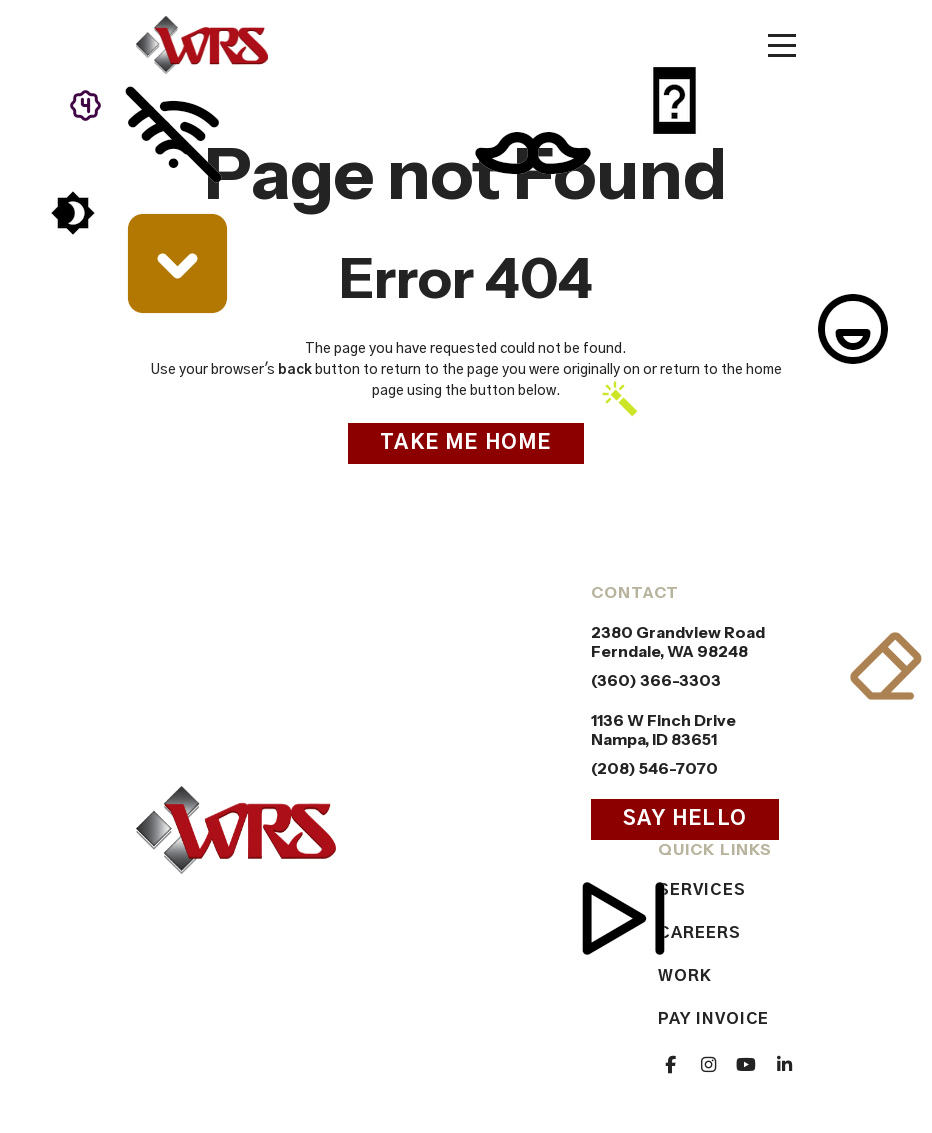  What do you see at coordinates (177, 263) in the screenshot?
I see `expand dropdown menu or content` at bounding box center [177, 263].